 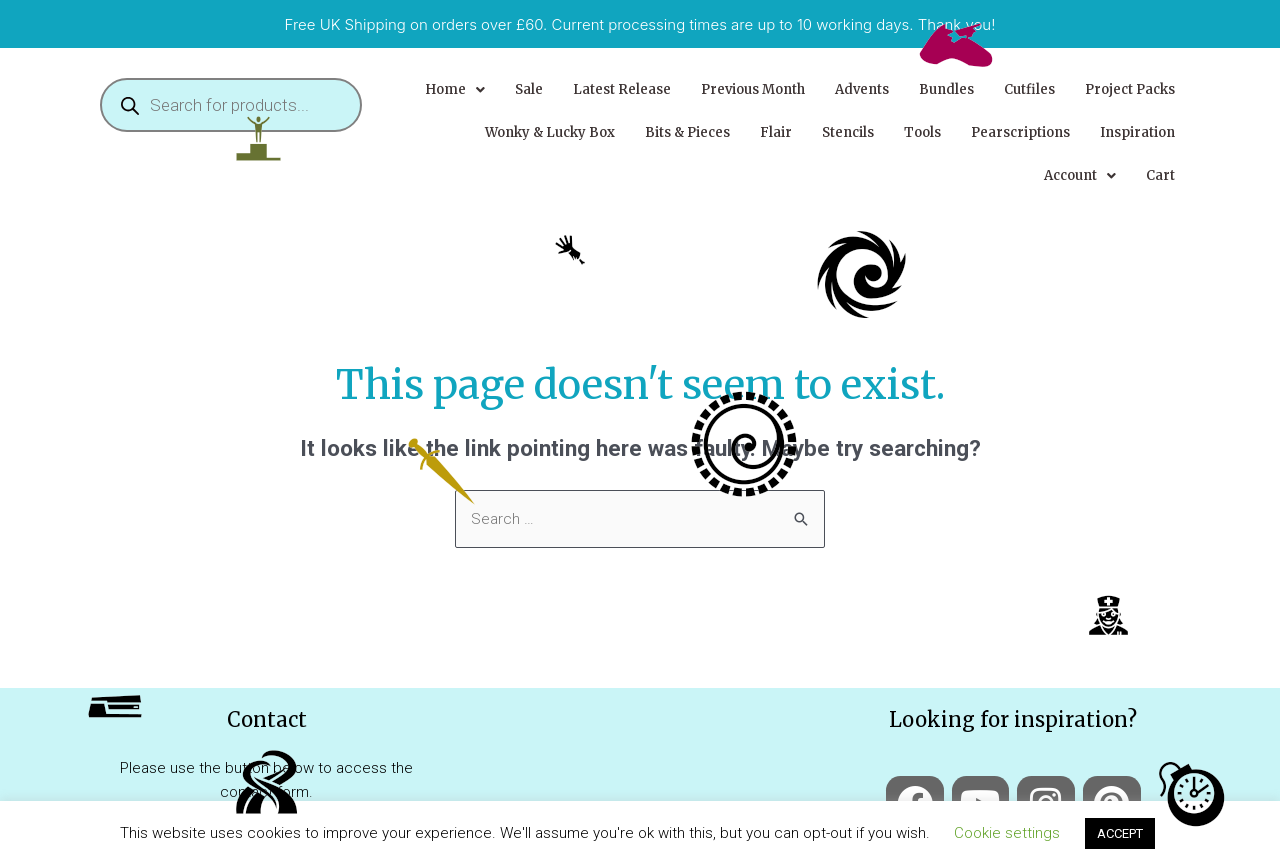 I want to click on indicates a defeated enemy or combat event in a game, so click(x=570, y=250).